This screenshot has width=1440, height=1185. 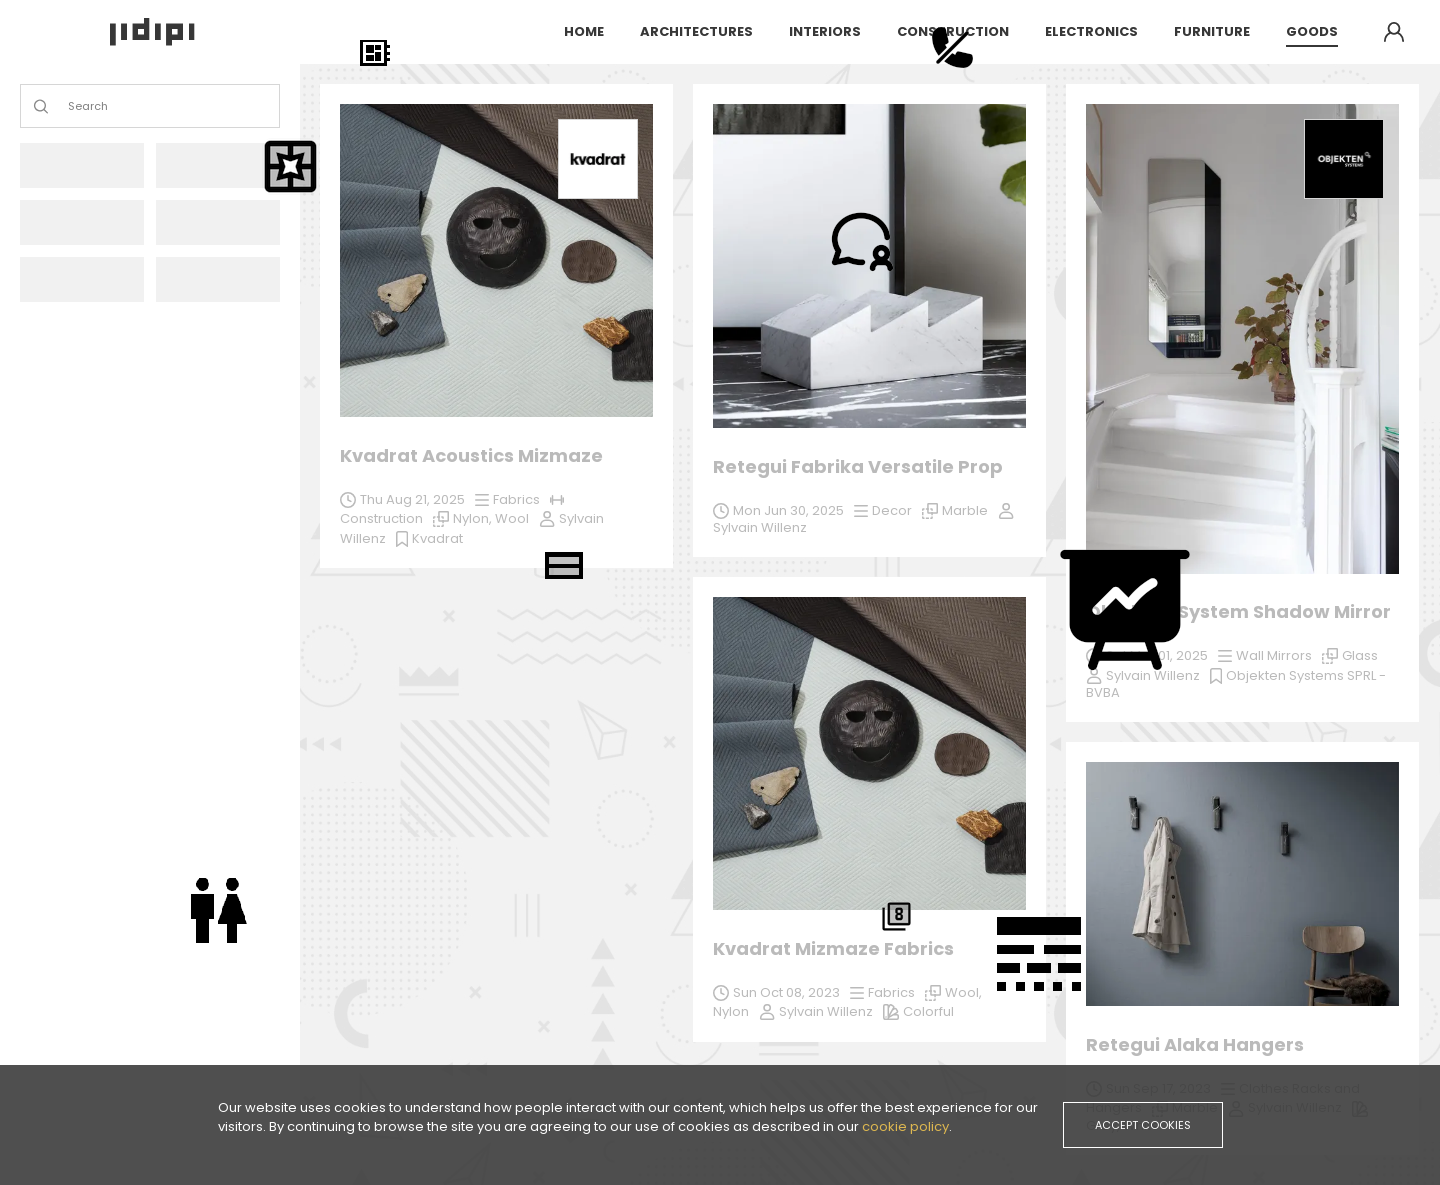 What do you see at coordinates (1125, 610) in the screenshot?
I see `view presentation or slideshow` at bounding box center [1125, 610].